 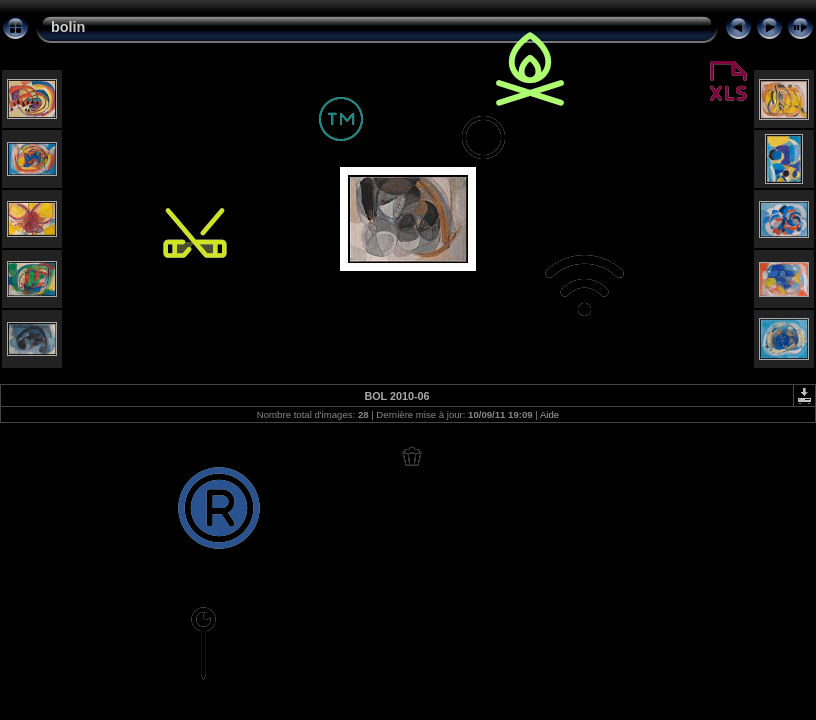 What do you see at coordinates (195, 233) in the screenshot?
I see `view hockey scores and updates` at bounding box center [195, 233].